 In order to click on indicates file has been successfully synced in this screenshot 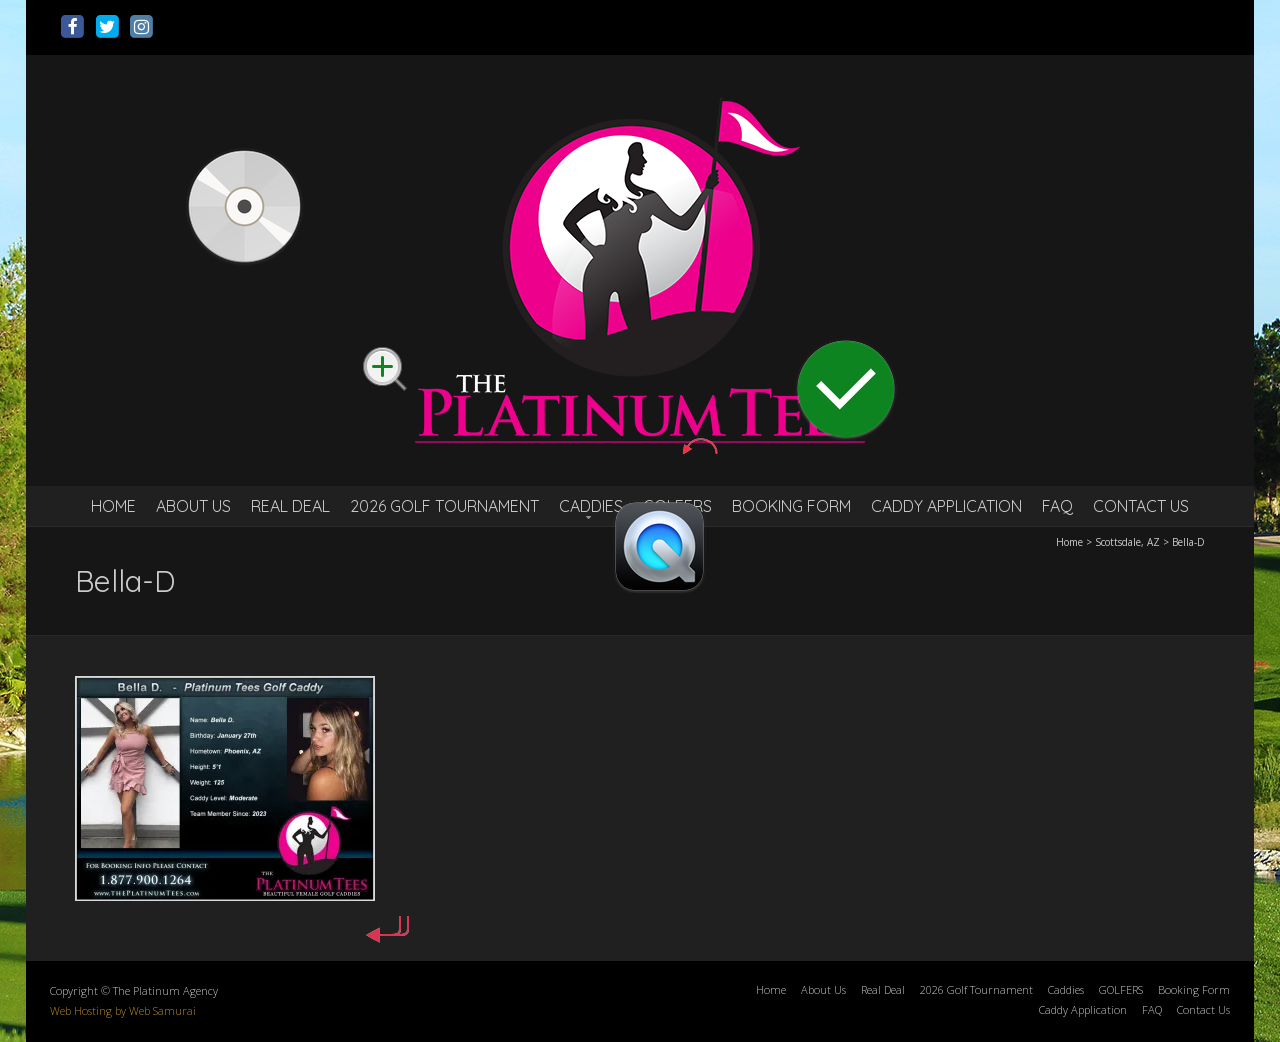, I will do `click(846, 389)`.